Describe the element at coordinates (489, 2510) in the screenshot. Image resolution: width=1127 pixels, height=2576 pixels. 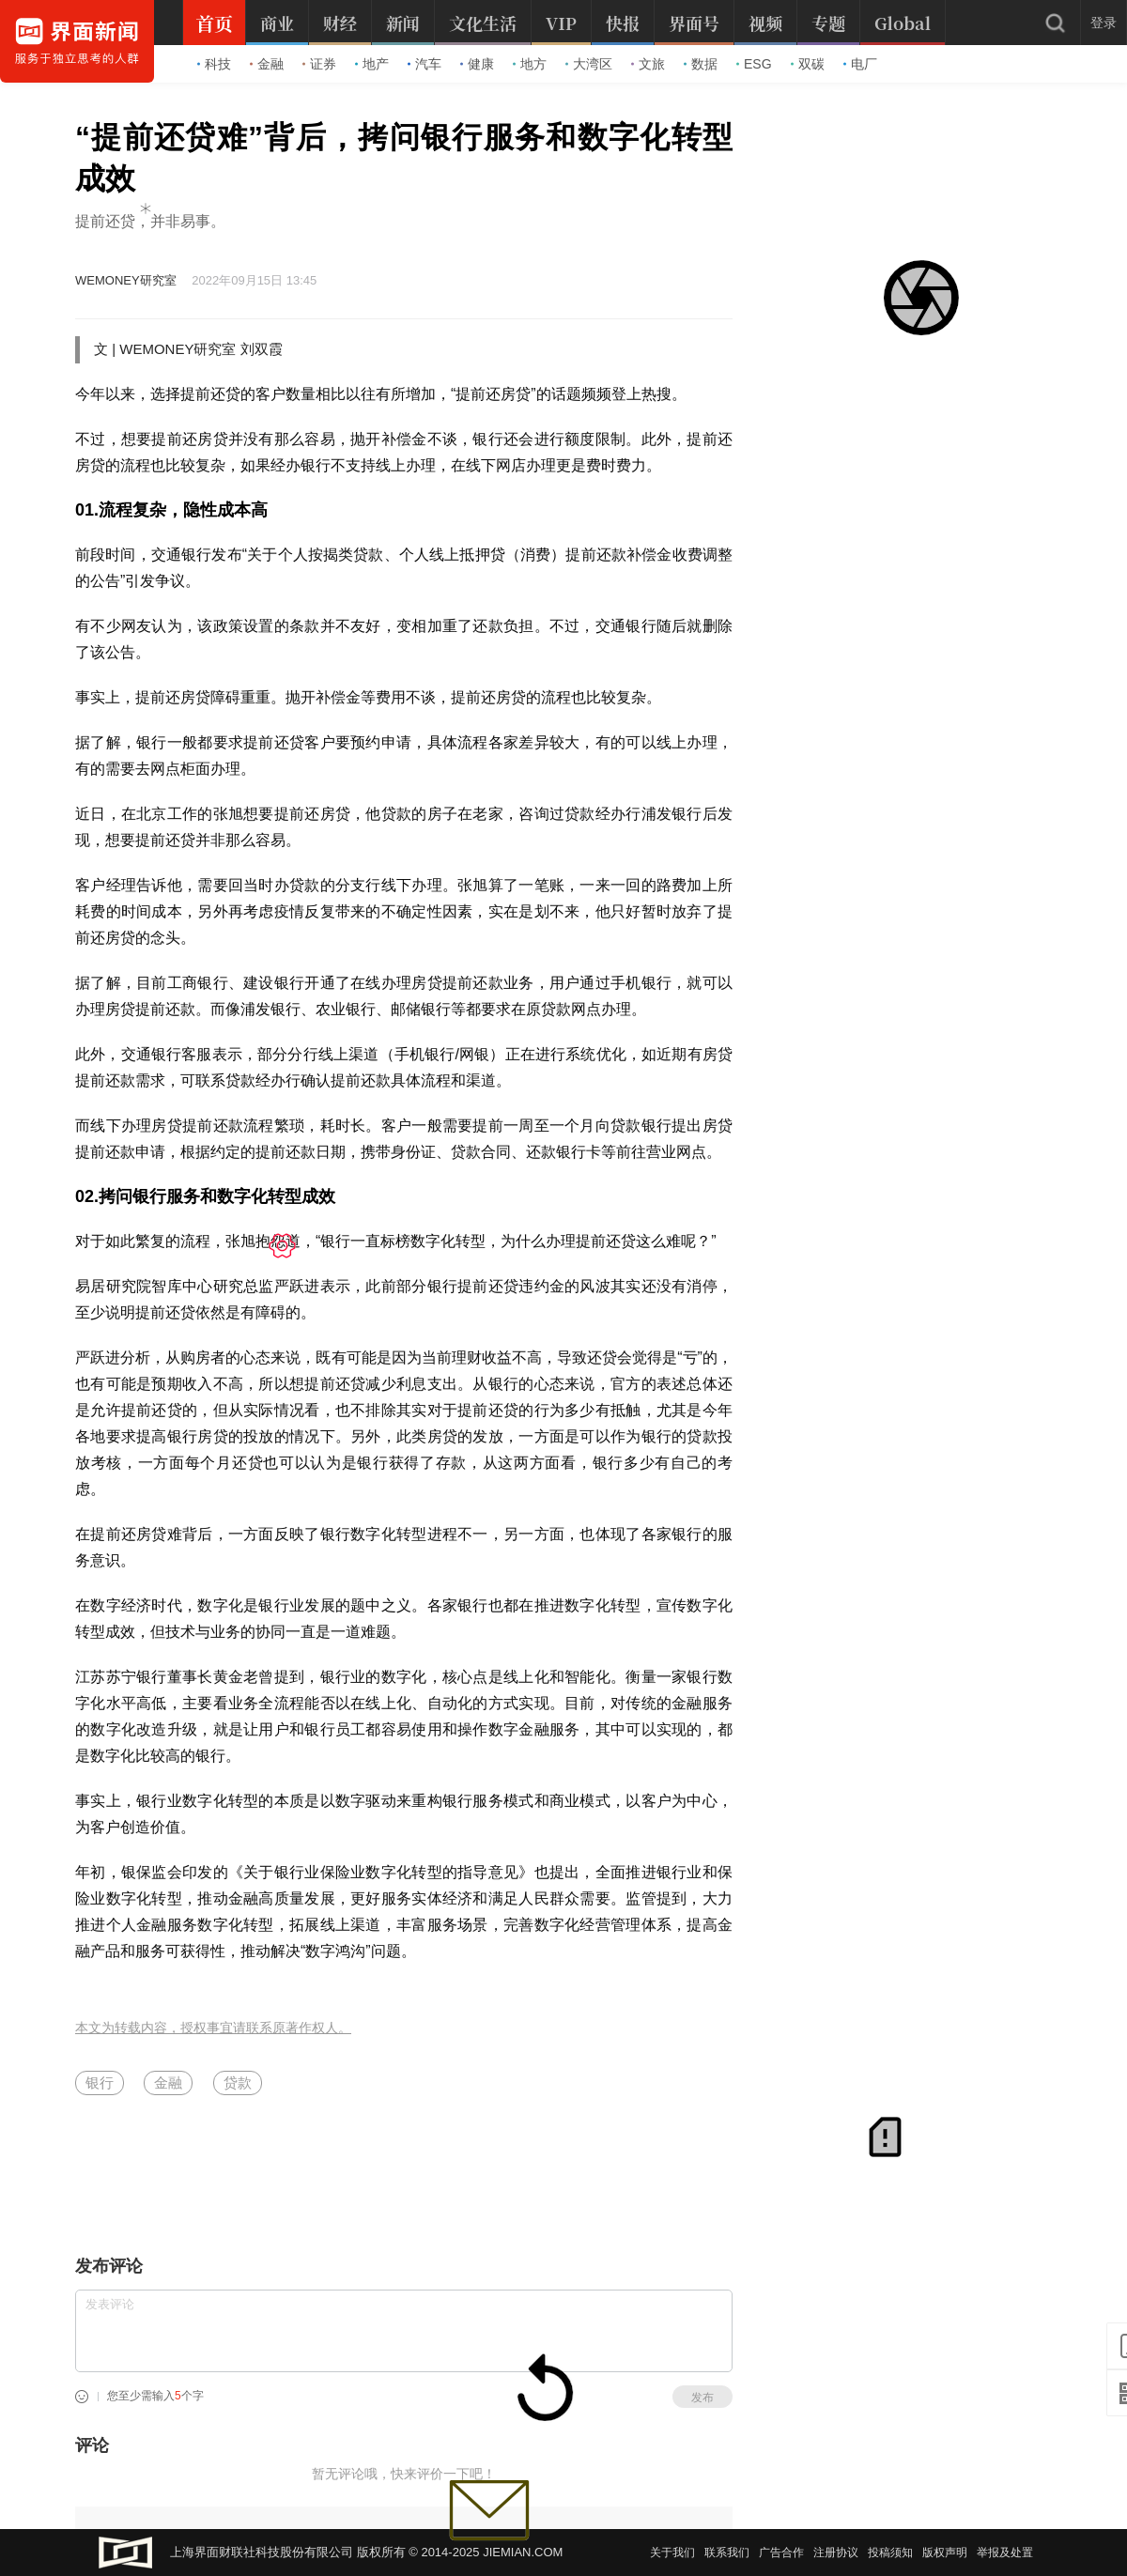
I see `access your inbox or messages` at that location.